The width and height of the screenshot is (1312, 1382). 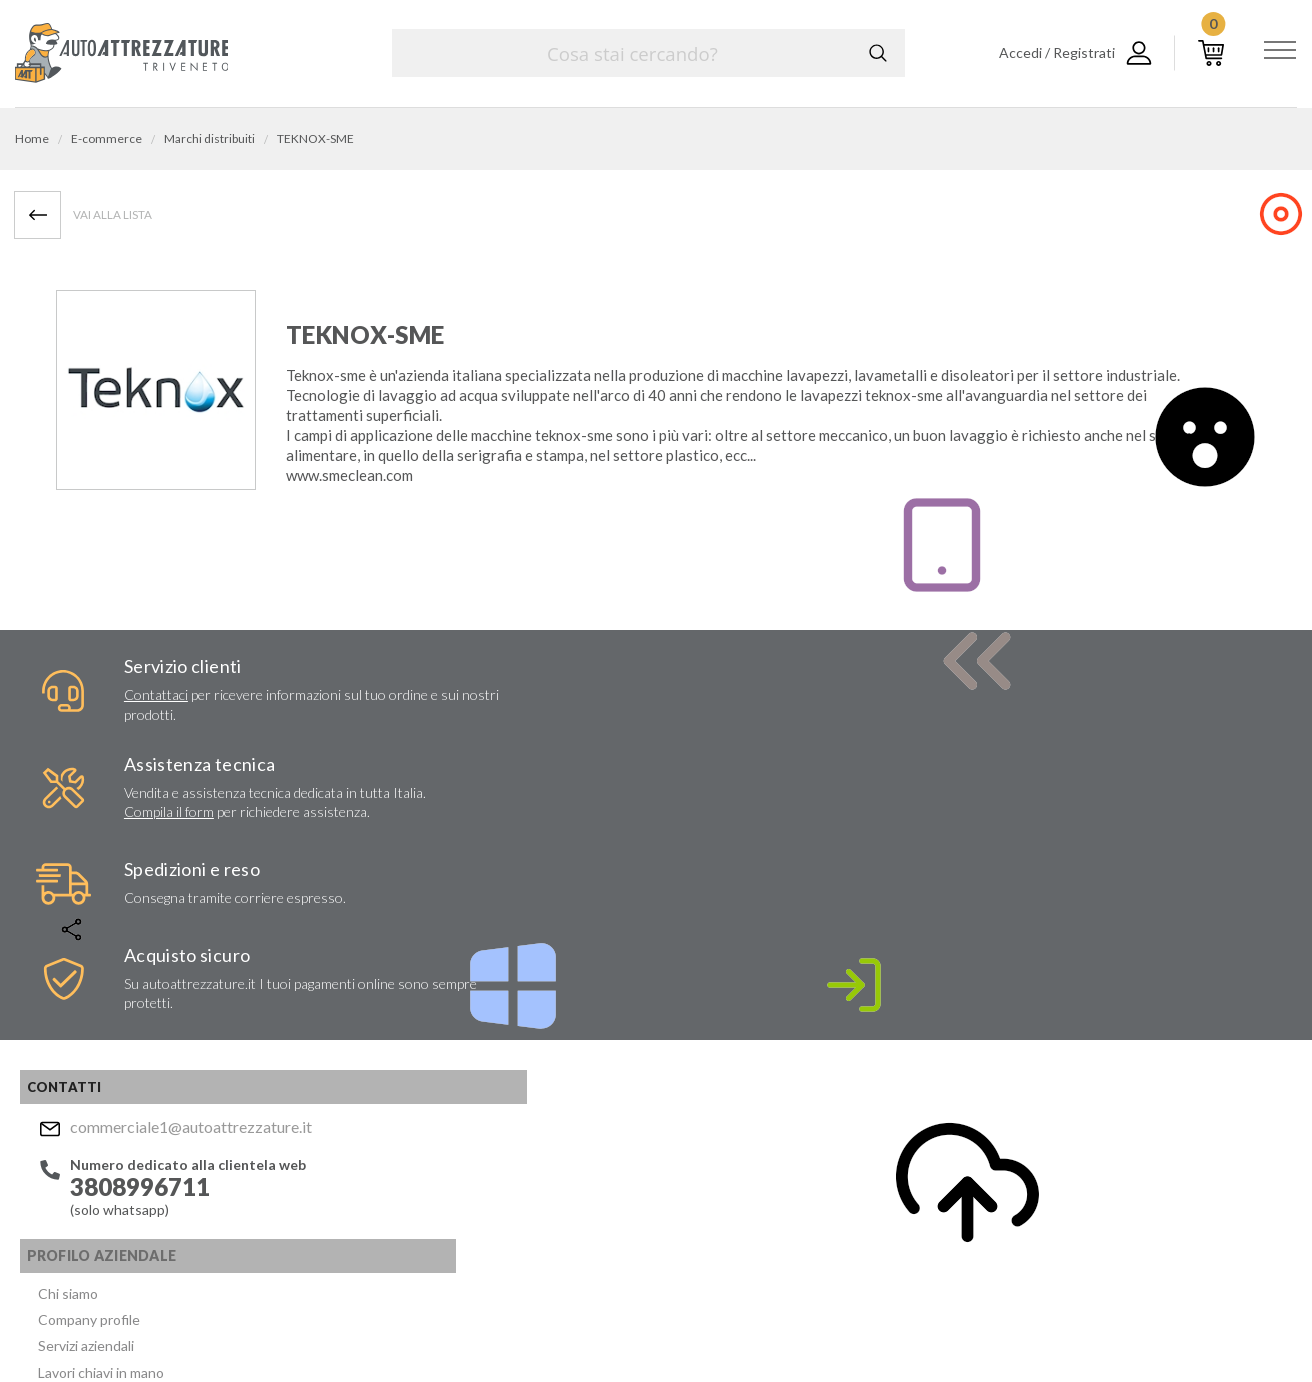 What do you see at coordinates (513, 986) in the screenshot?
I see `windows operating system logo` at bounding box center [513, 986].